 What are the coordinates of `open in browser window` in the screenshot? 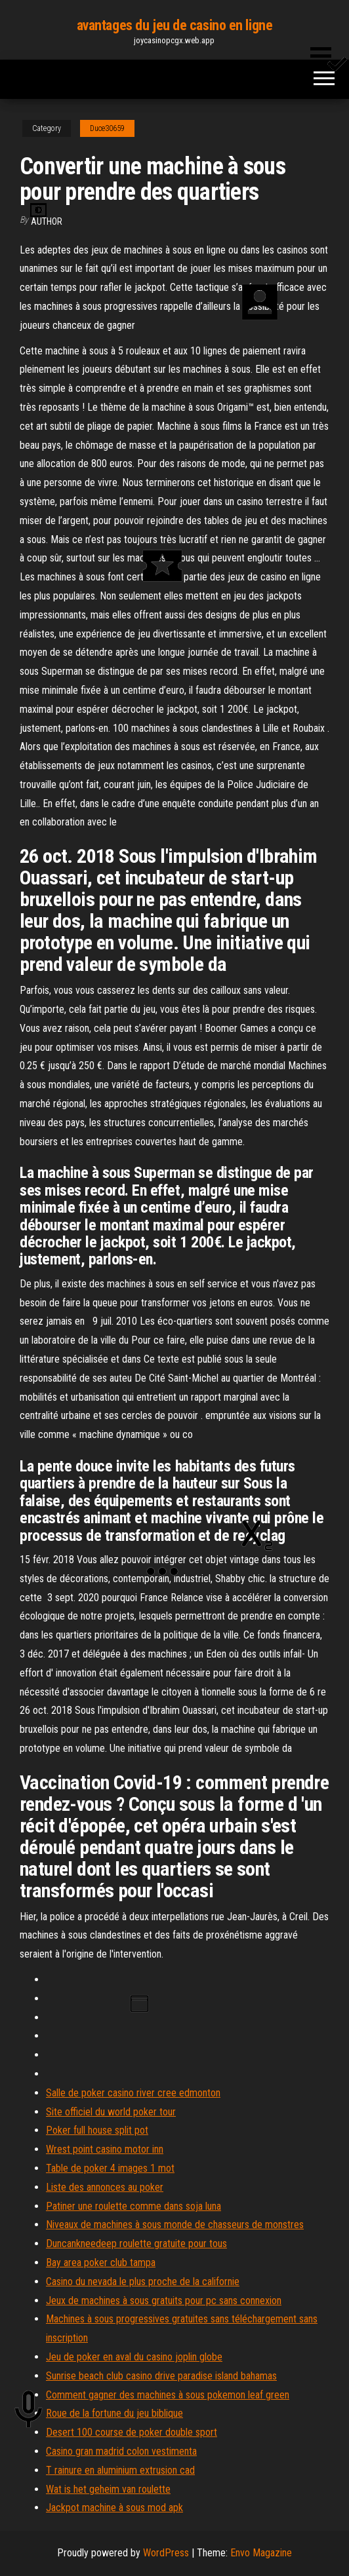 It's located at (139, 2004).